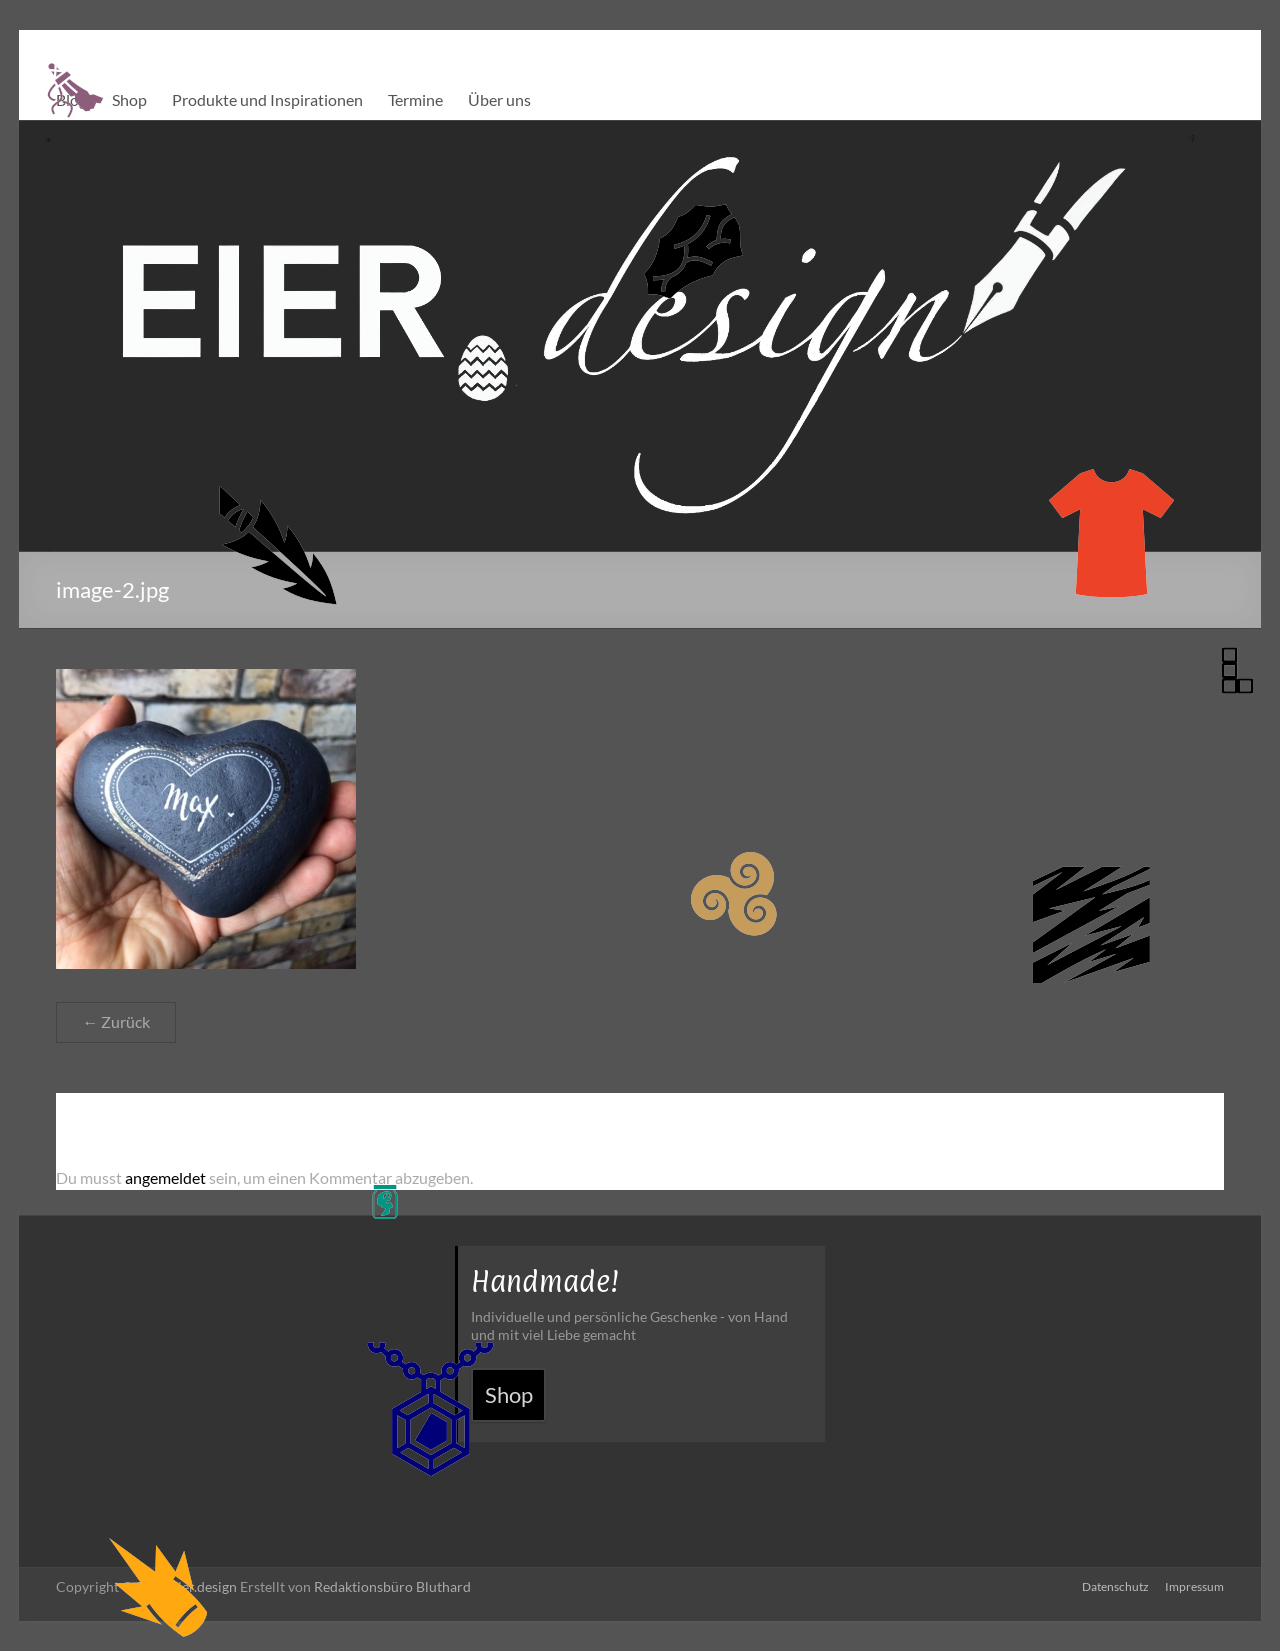 The image size is (1280, 1651). What do you see at coordinates (385, 1202) in the screenshot?
I see `collect or capture a shadow creature` at bounding box center [385, 1202].